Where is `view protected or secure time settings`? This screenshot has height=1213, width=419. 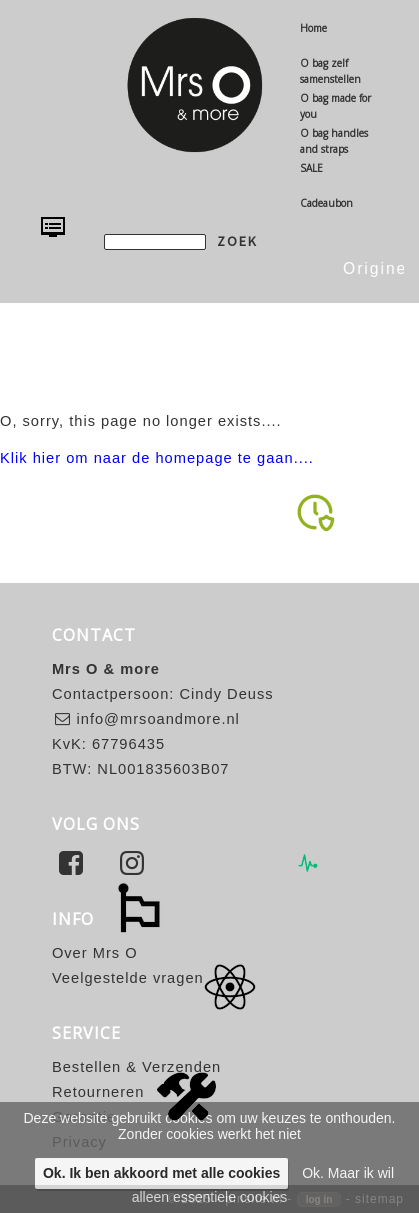 view protected or secure time settings is located at coordinates (315, 512).